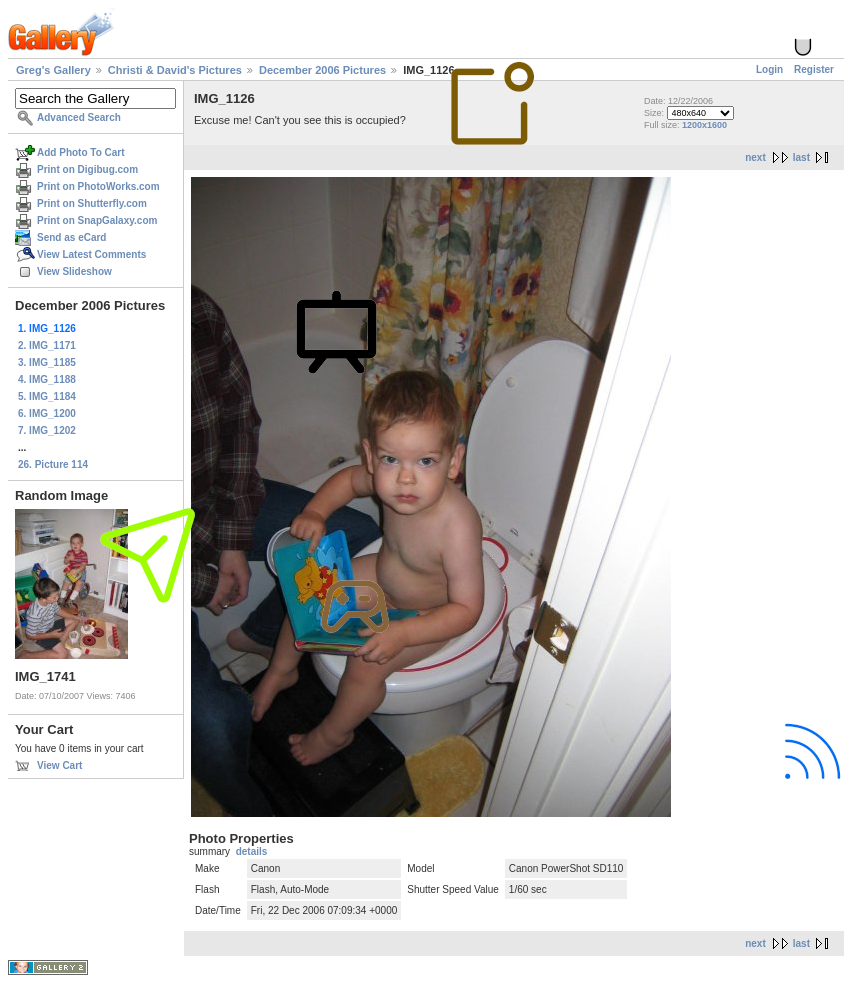 The width and height of the screenshot is (852, 985). I want to click on access gaming features or settings, so click(355, 605).